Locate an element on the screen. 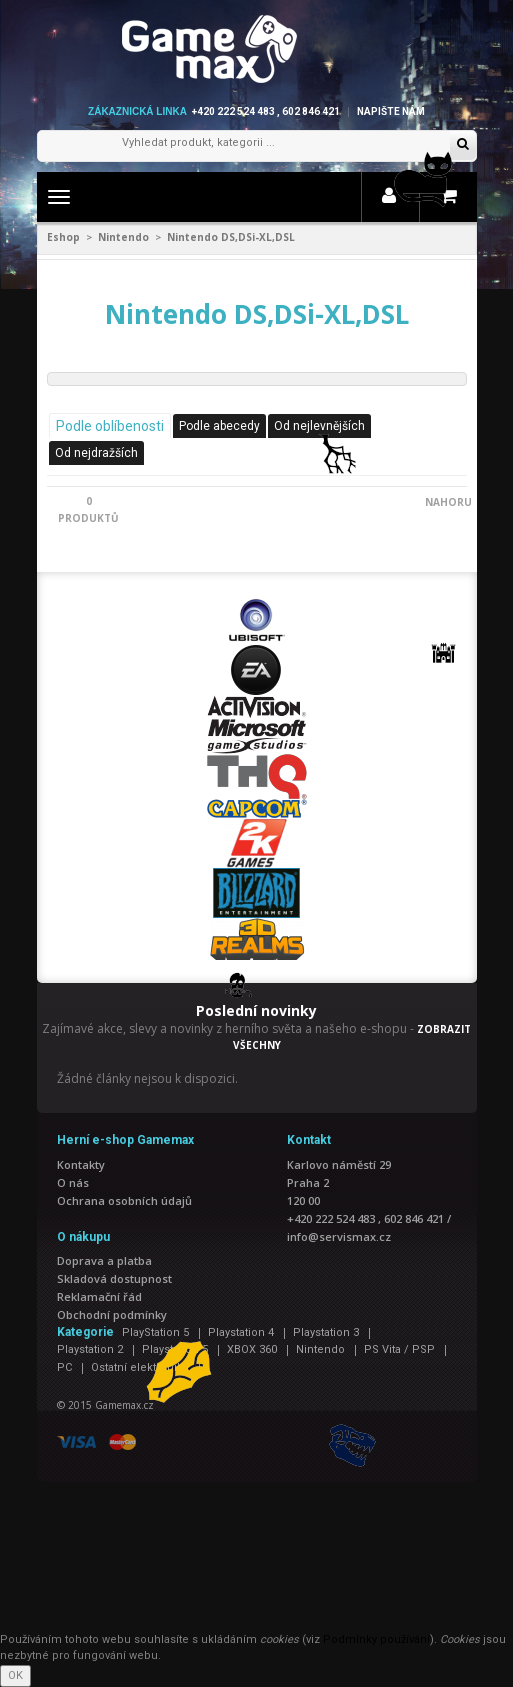 The width and height of the screenshot is (513, 1687). select cat as your avatar or character is located at coordinates (423, 178).